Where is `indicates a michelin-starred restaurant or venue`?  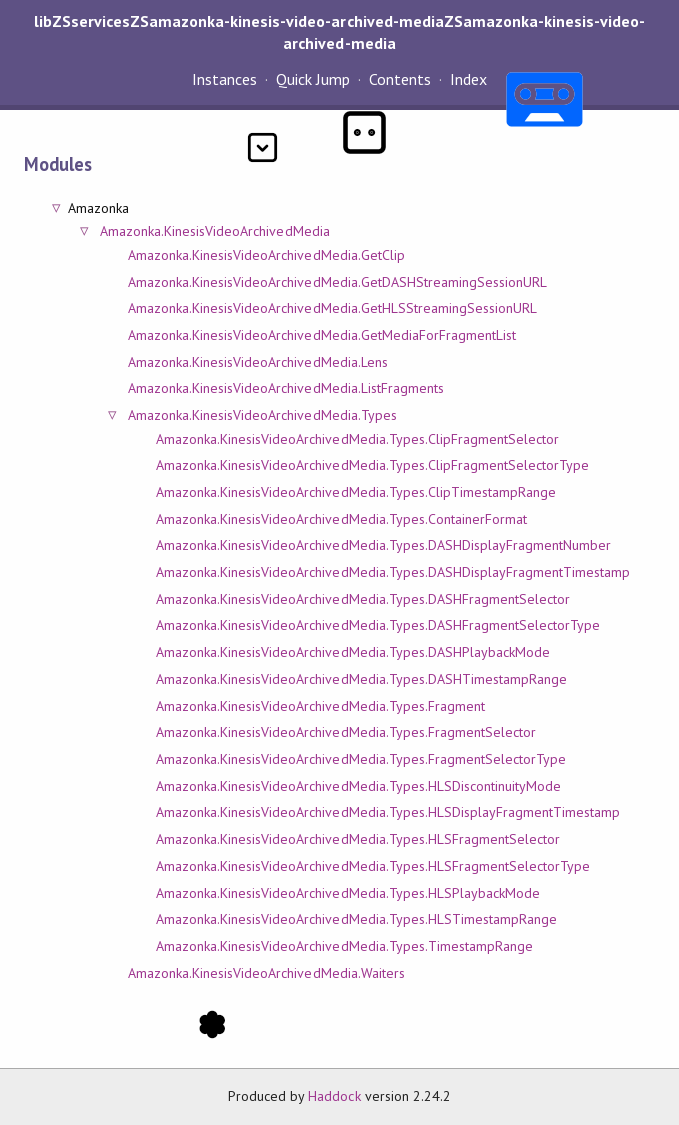 indicates a michelin-starred restaurant or venue is located at coordinates (212, 1024).